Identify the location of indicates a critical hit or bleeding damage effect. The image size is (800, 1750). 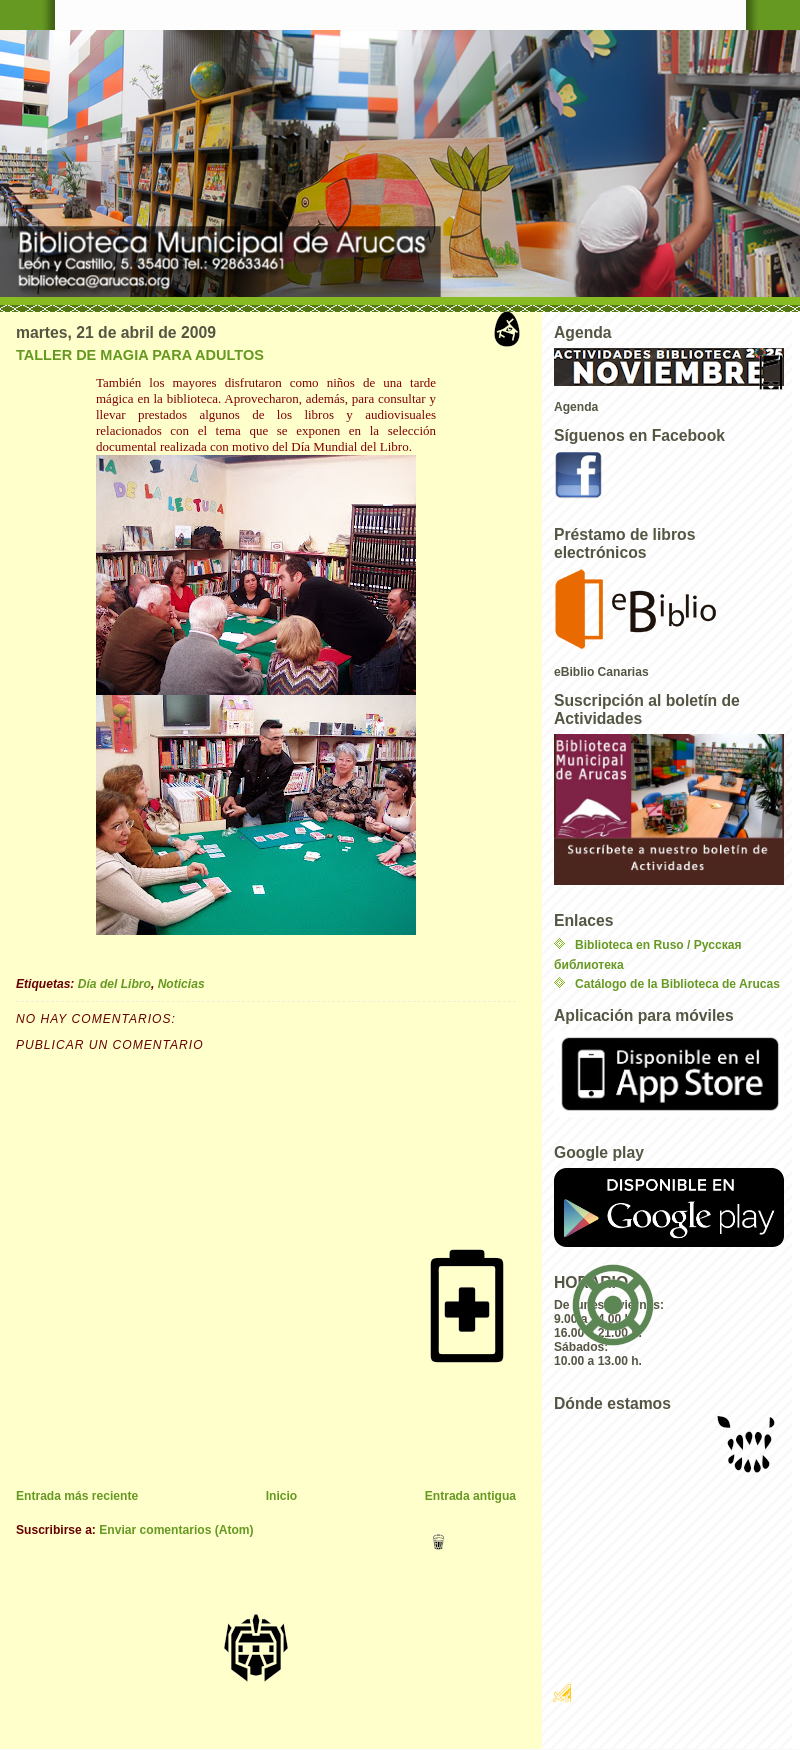
(562, 1693).